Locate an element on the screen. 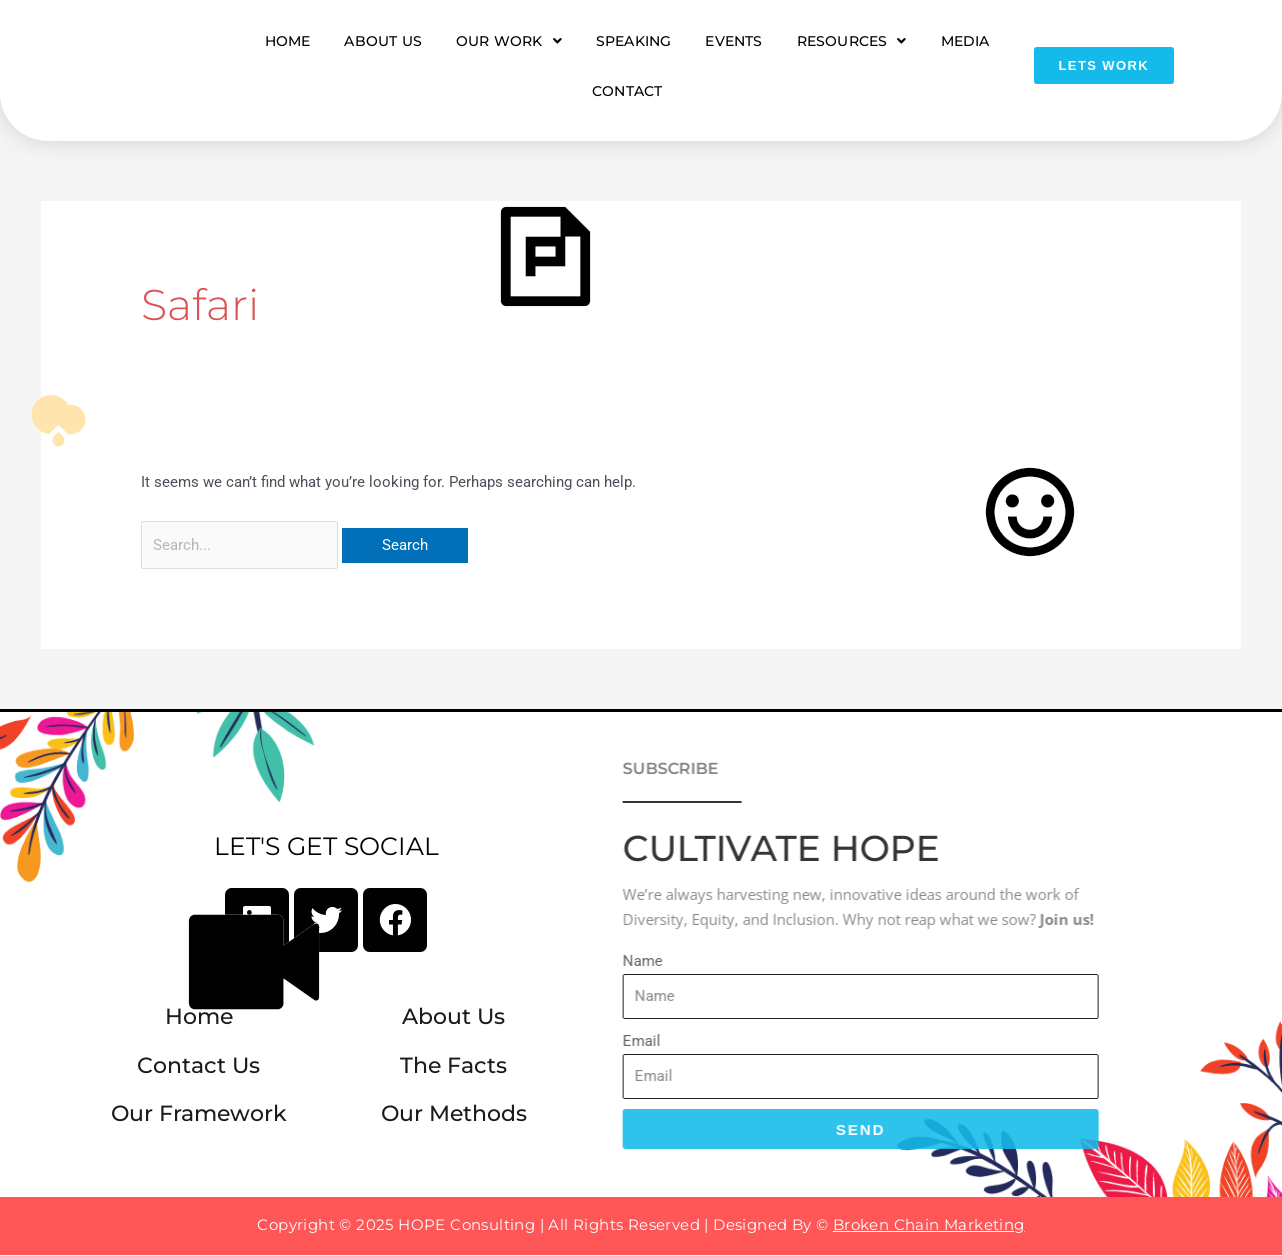 The width and height of the screenshot is (1282, 1256). indicates rainy weather conditions is located at coordinates (58, 419).